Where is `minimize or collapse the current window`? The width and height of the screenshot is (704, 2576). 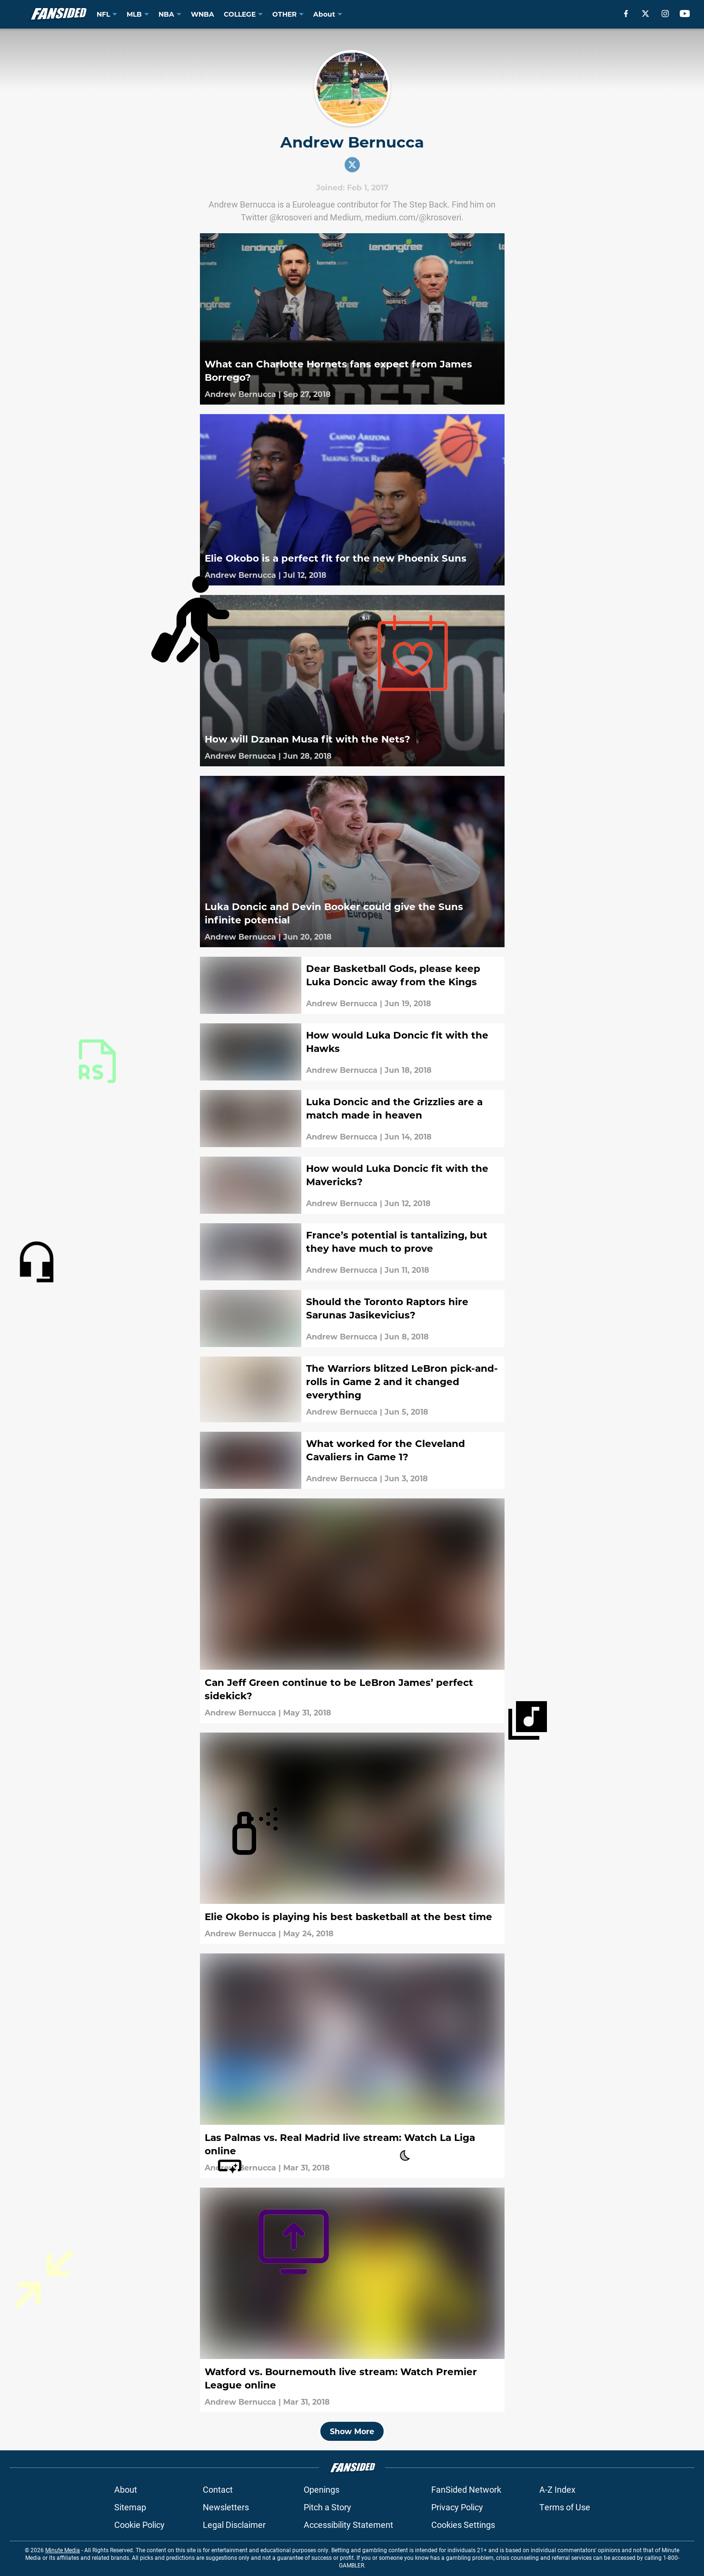
minimize or collapse the current window is located at coordinates (44, 2279).